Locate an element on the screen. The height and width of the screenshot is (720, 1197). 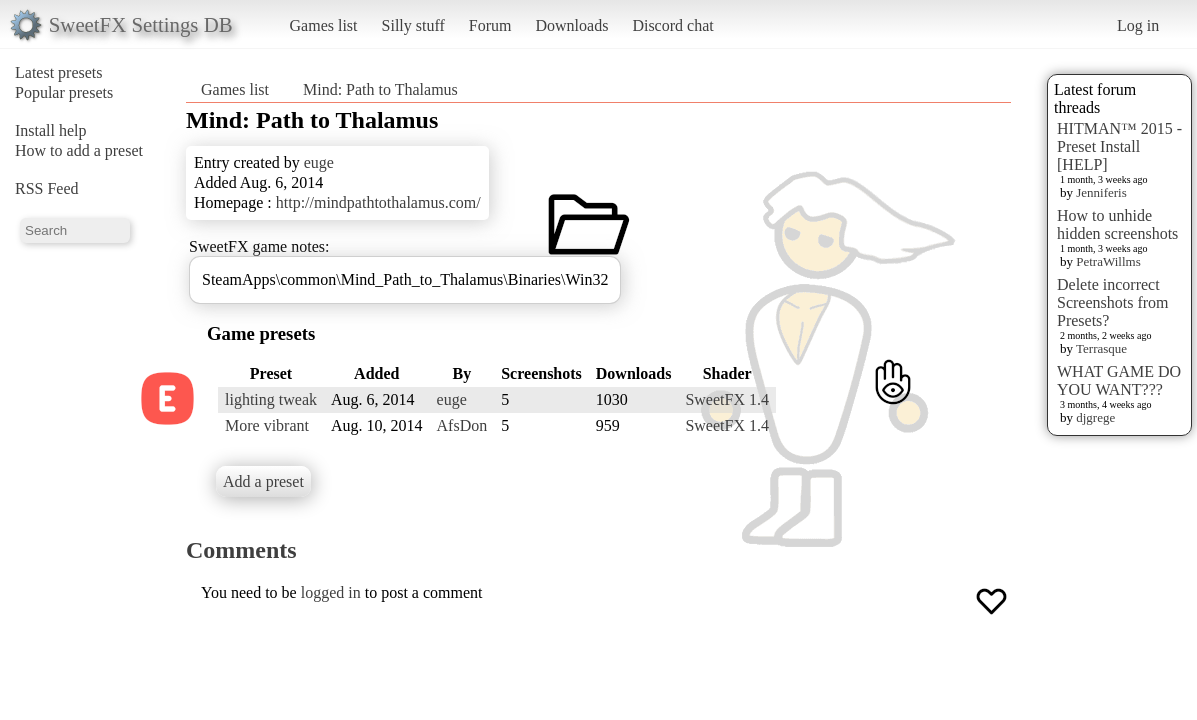
open folder to view contents is located at coordinates (586, 223).